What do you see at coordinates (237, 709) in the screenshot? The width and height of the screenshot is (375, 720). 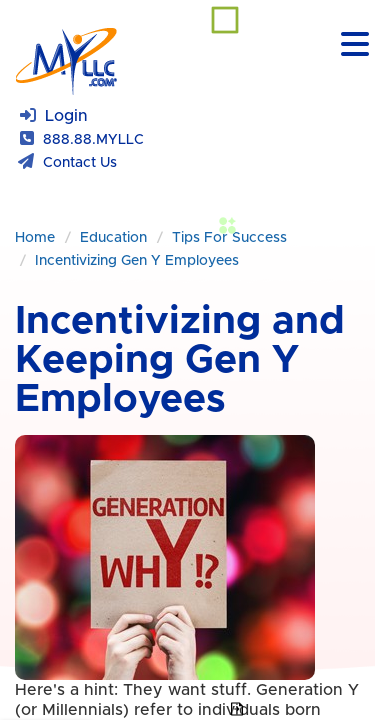 I see `transfer or export a file` at bounding box center [237, 709].